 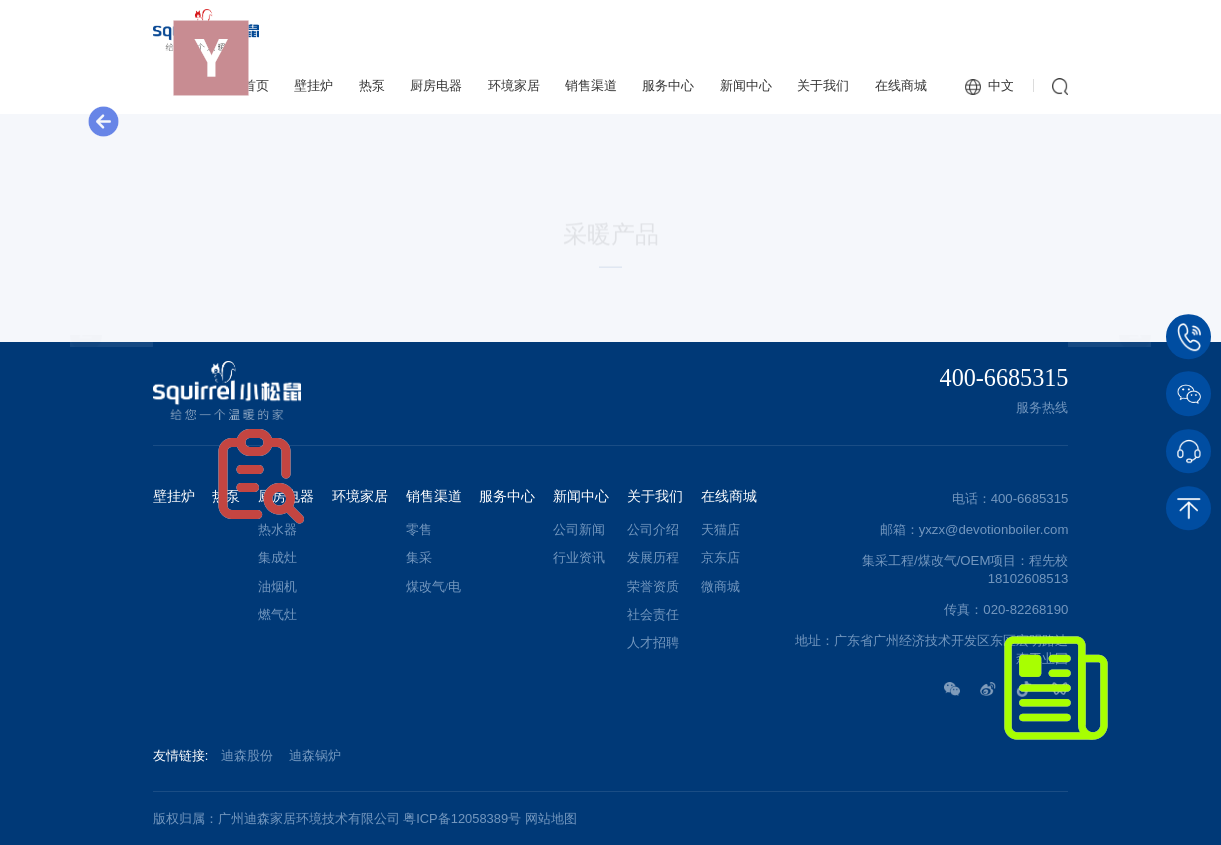 I want to click on go back to the previous screen, so click(x=103, y=121).